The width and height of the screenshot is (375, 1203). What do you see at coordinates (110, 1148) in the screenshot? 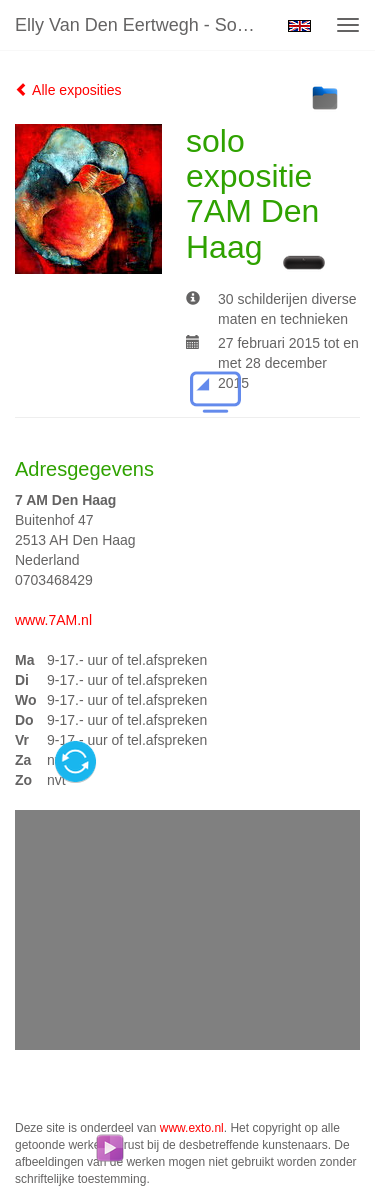
I see `access media codec settings` at bounding box center [110, 1148].